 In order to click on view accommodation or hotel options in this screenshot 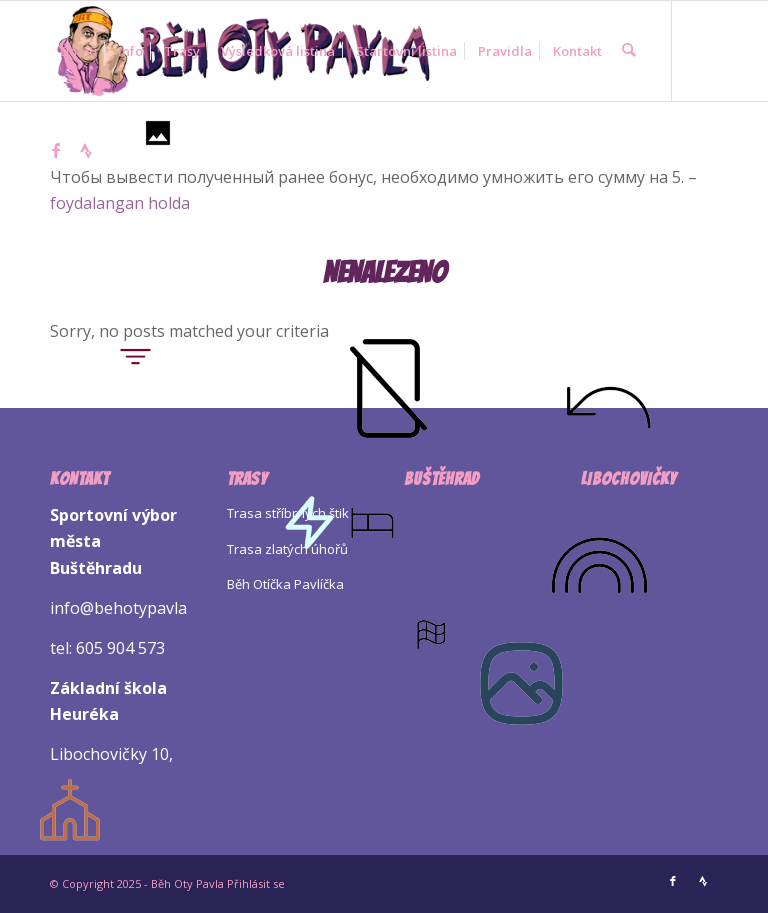, I will do `click(371, 523)`.